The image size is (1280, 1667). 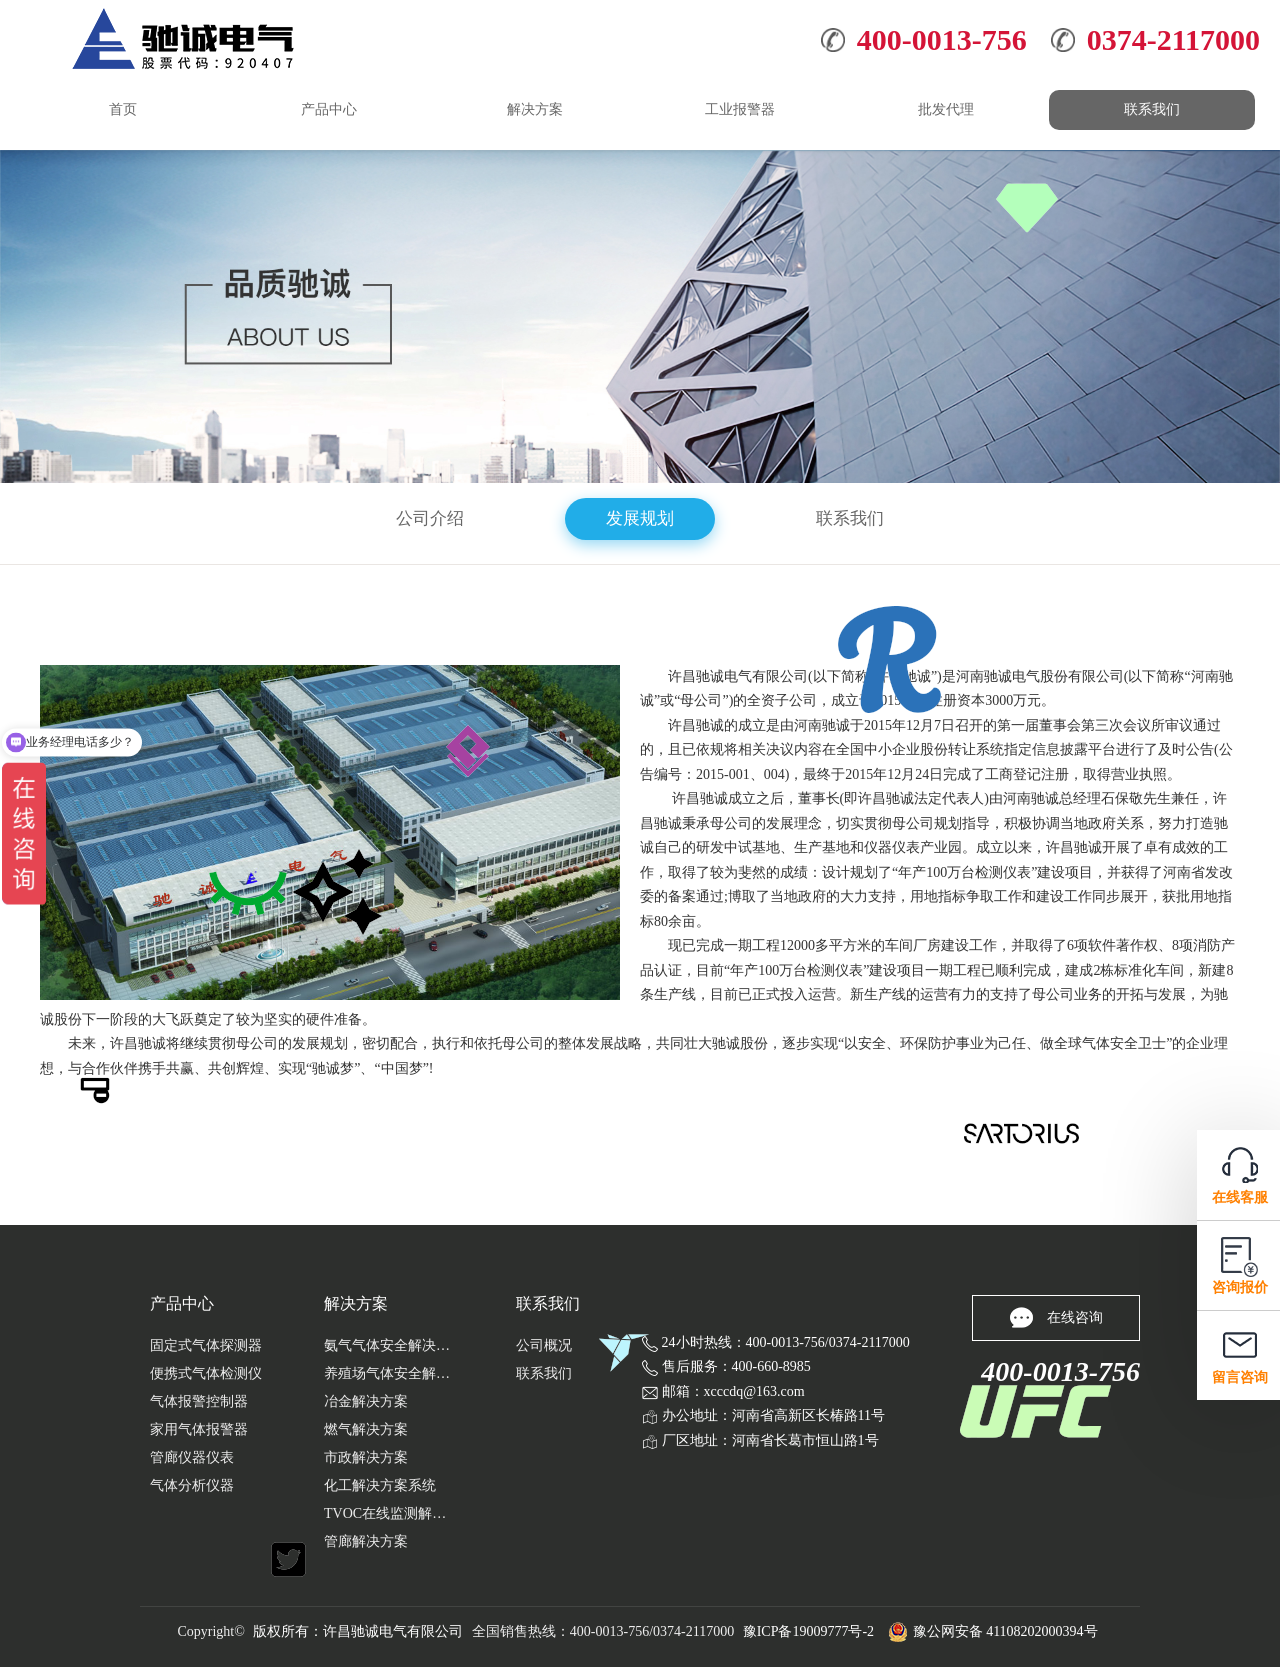 What do you see at coordinates (339, 892) in the screenshot?
I see `indicates AI-generated or enhanced content` at bounding box center [339, 892].